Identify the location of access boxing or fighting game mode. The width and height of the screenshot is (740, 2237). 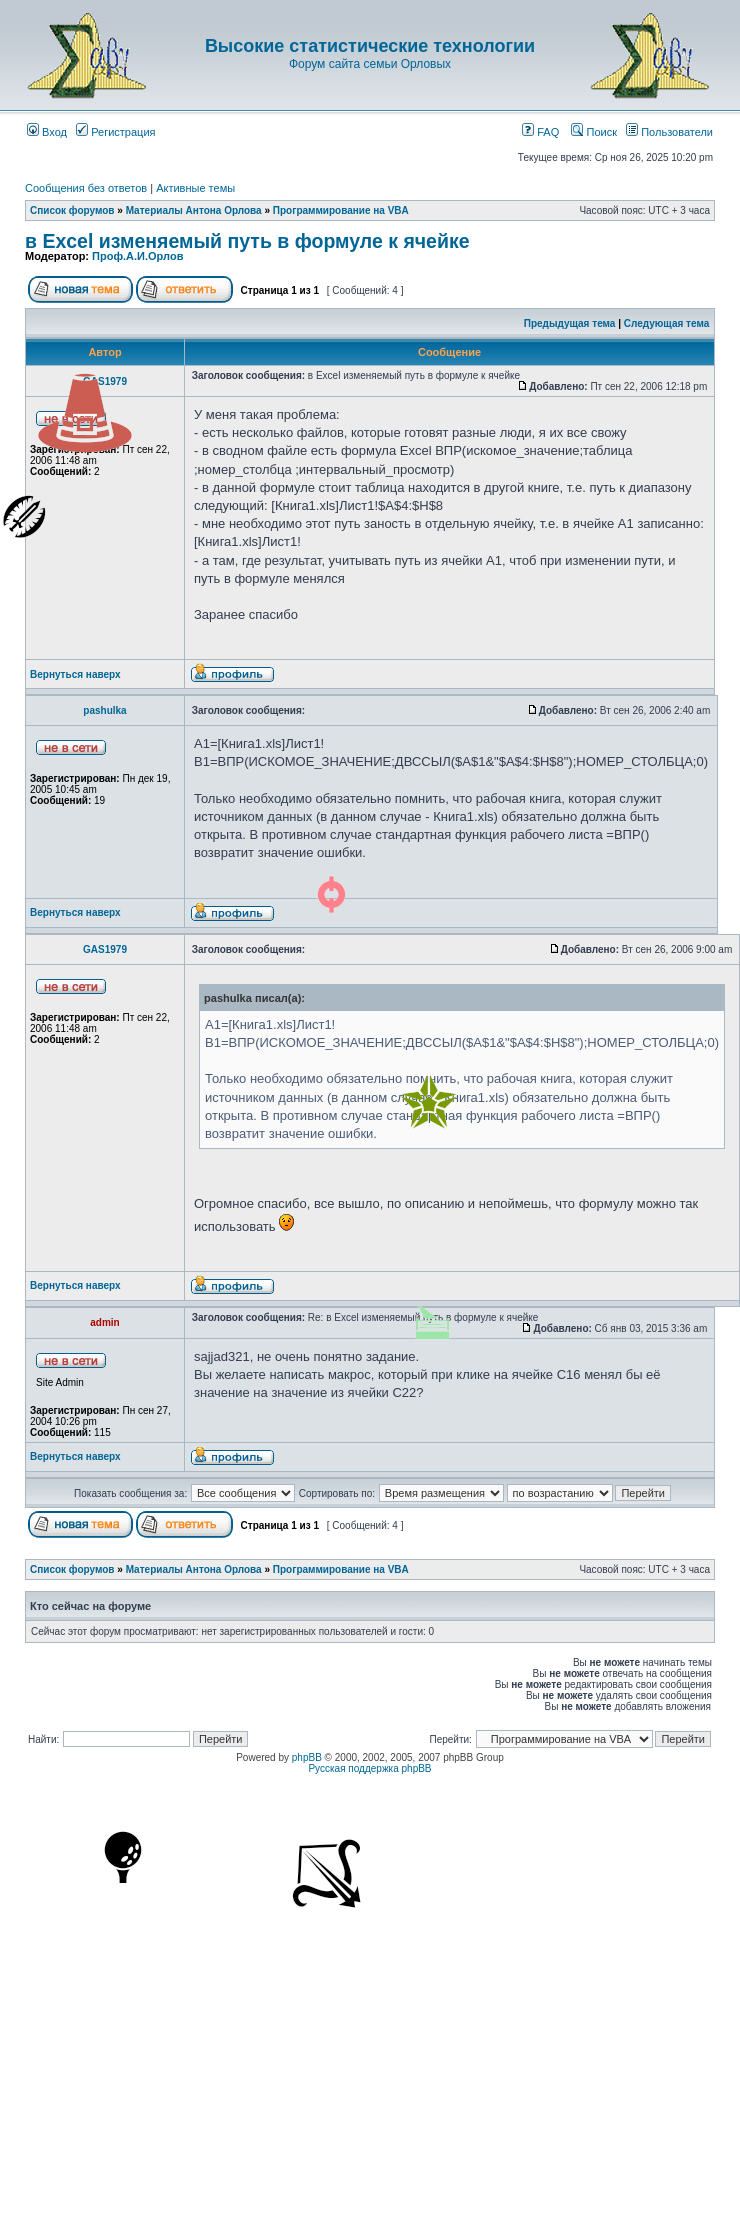
(432, 1322).